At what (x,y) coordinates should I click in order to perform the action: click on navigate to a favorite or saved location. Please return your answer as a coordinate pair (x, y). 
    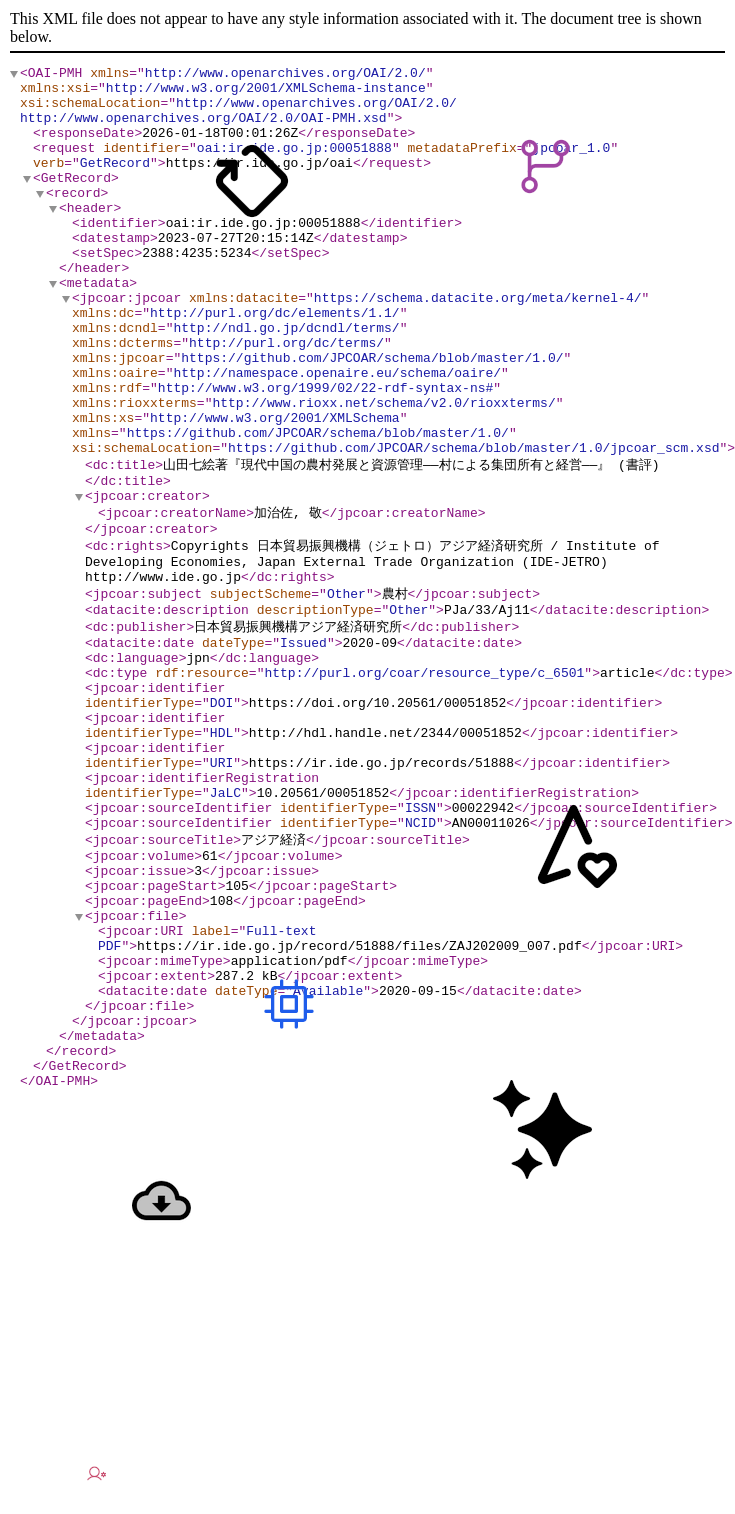
    Looking at the image, I should click on (573, 844).